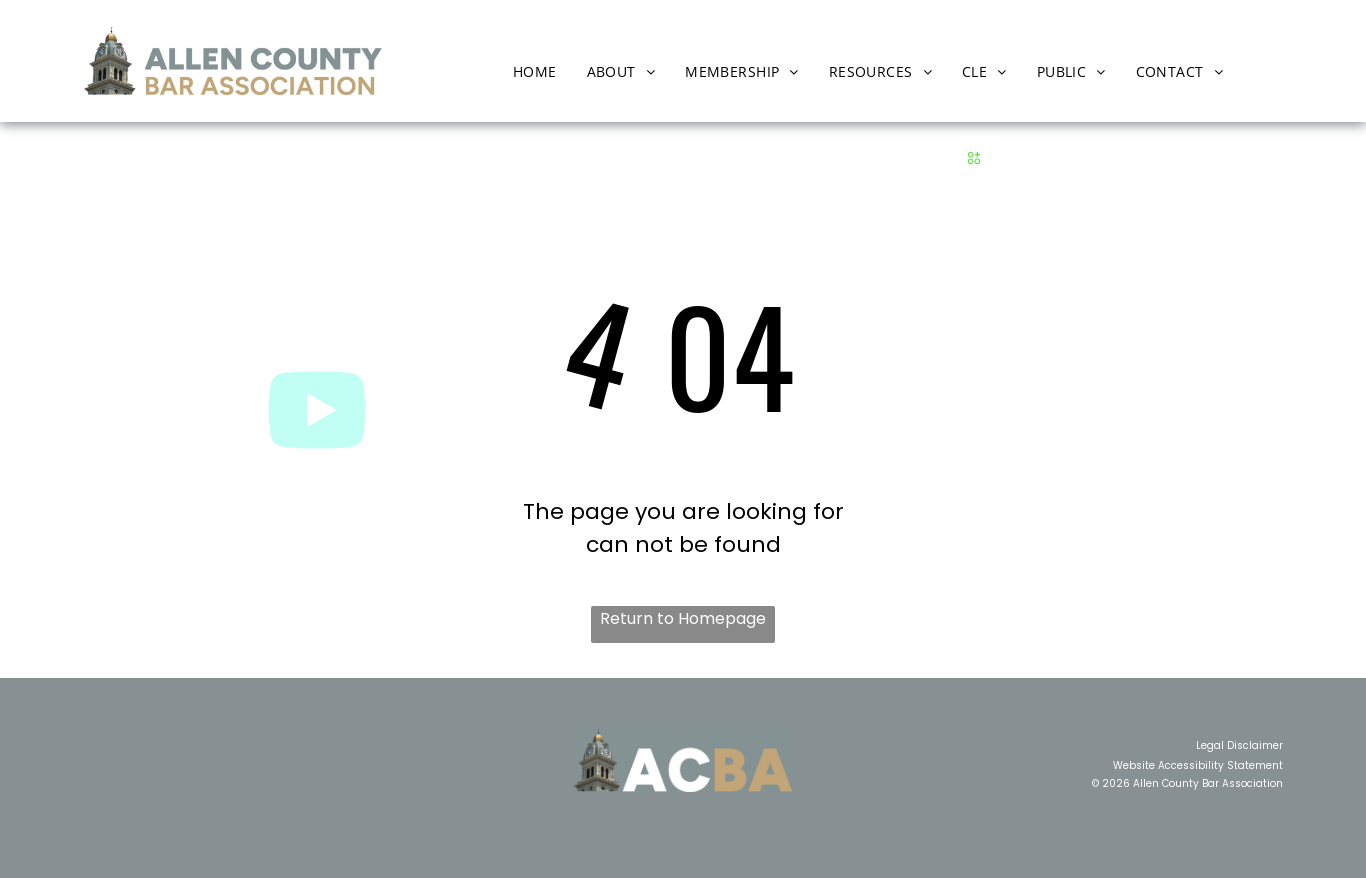  I want to click on add a new app to your collection, so click(974, 158).